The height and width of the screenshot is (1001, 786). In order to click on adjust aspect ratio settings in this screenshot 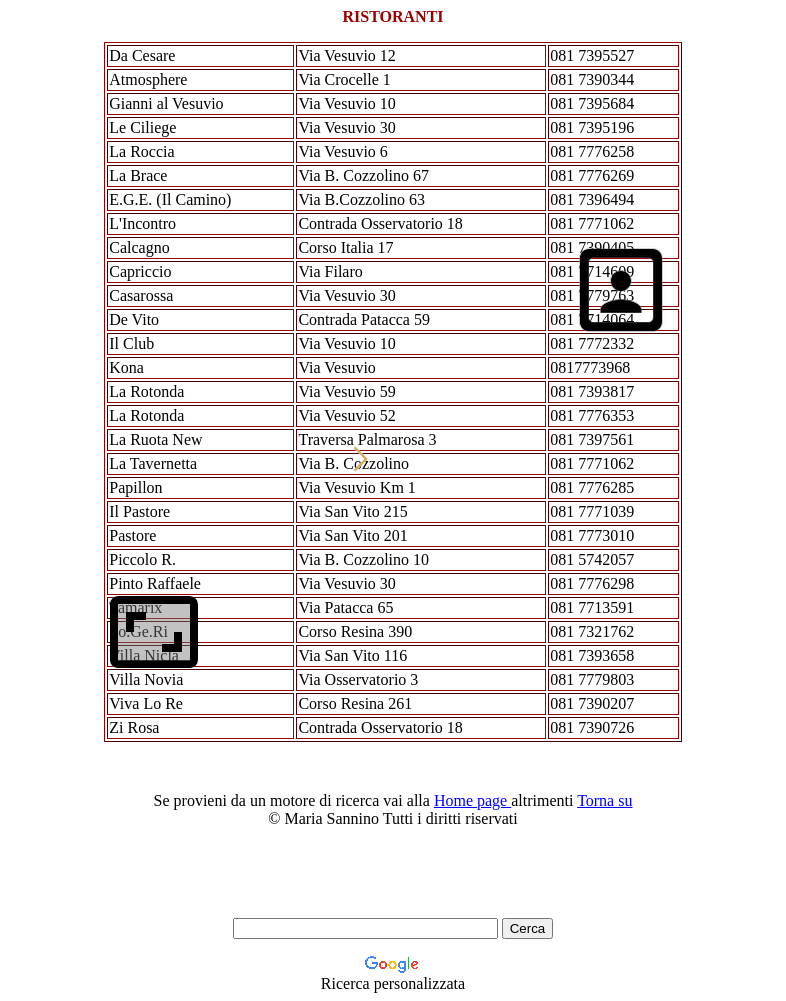, I will do `click(154, 632)`.